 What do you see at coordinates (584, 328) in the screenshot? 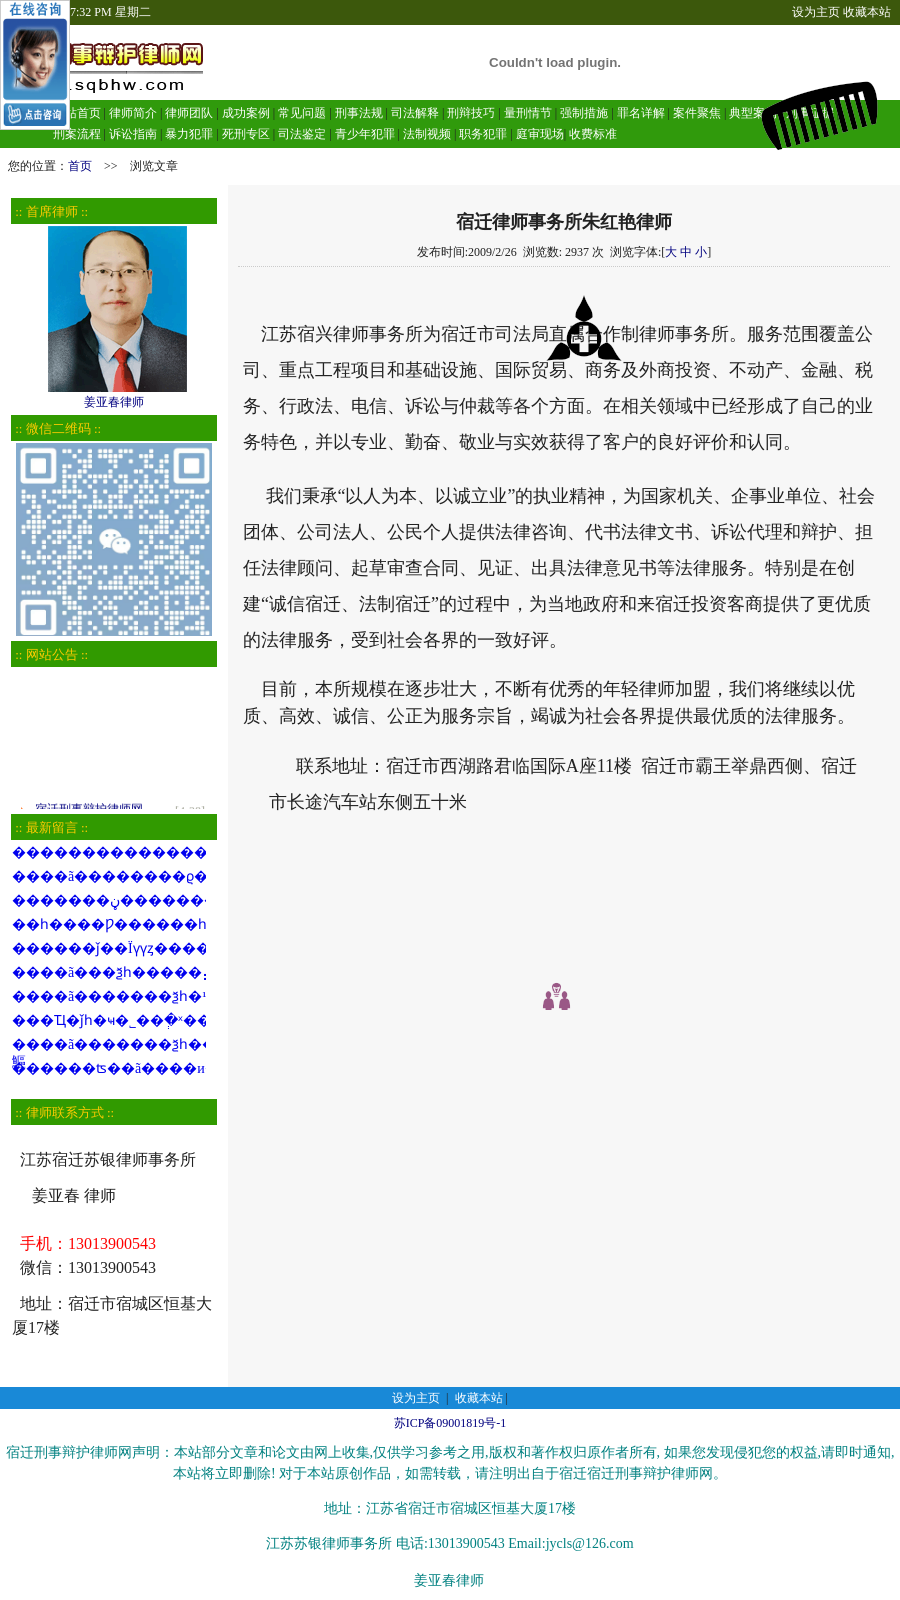
I see `indicates advanced or level three achievement status` at bounding box center [584, 328].